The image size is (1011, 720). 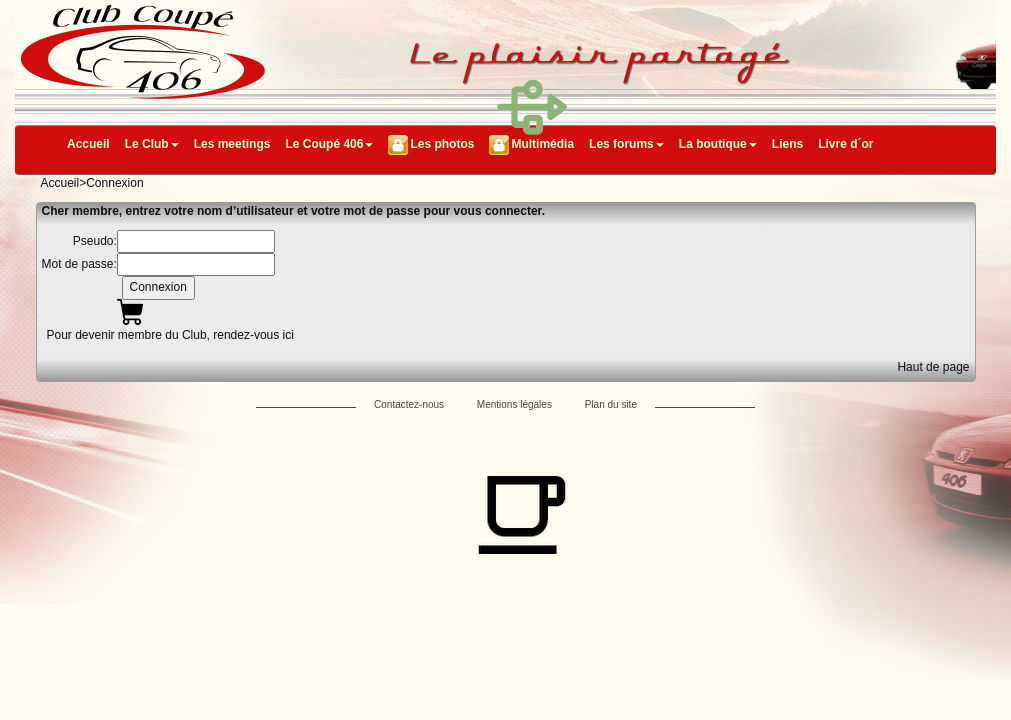 What do you see at coordinates (522, 515) in the screenshot?
I see `find nearby coffee shops or cafes` at bounding box center [522, 515].